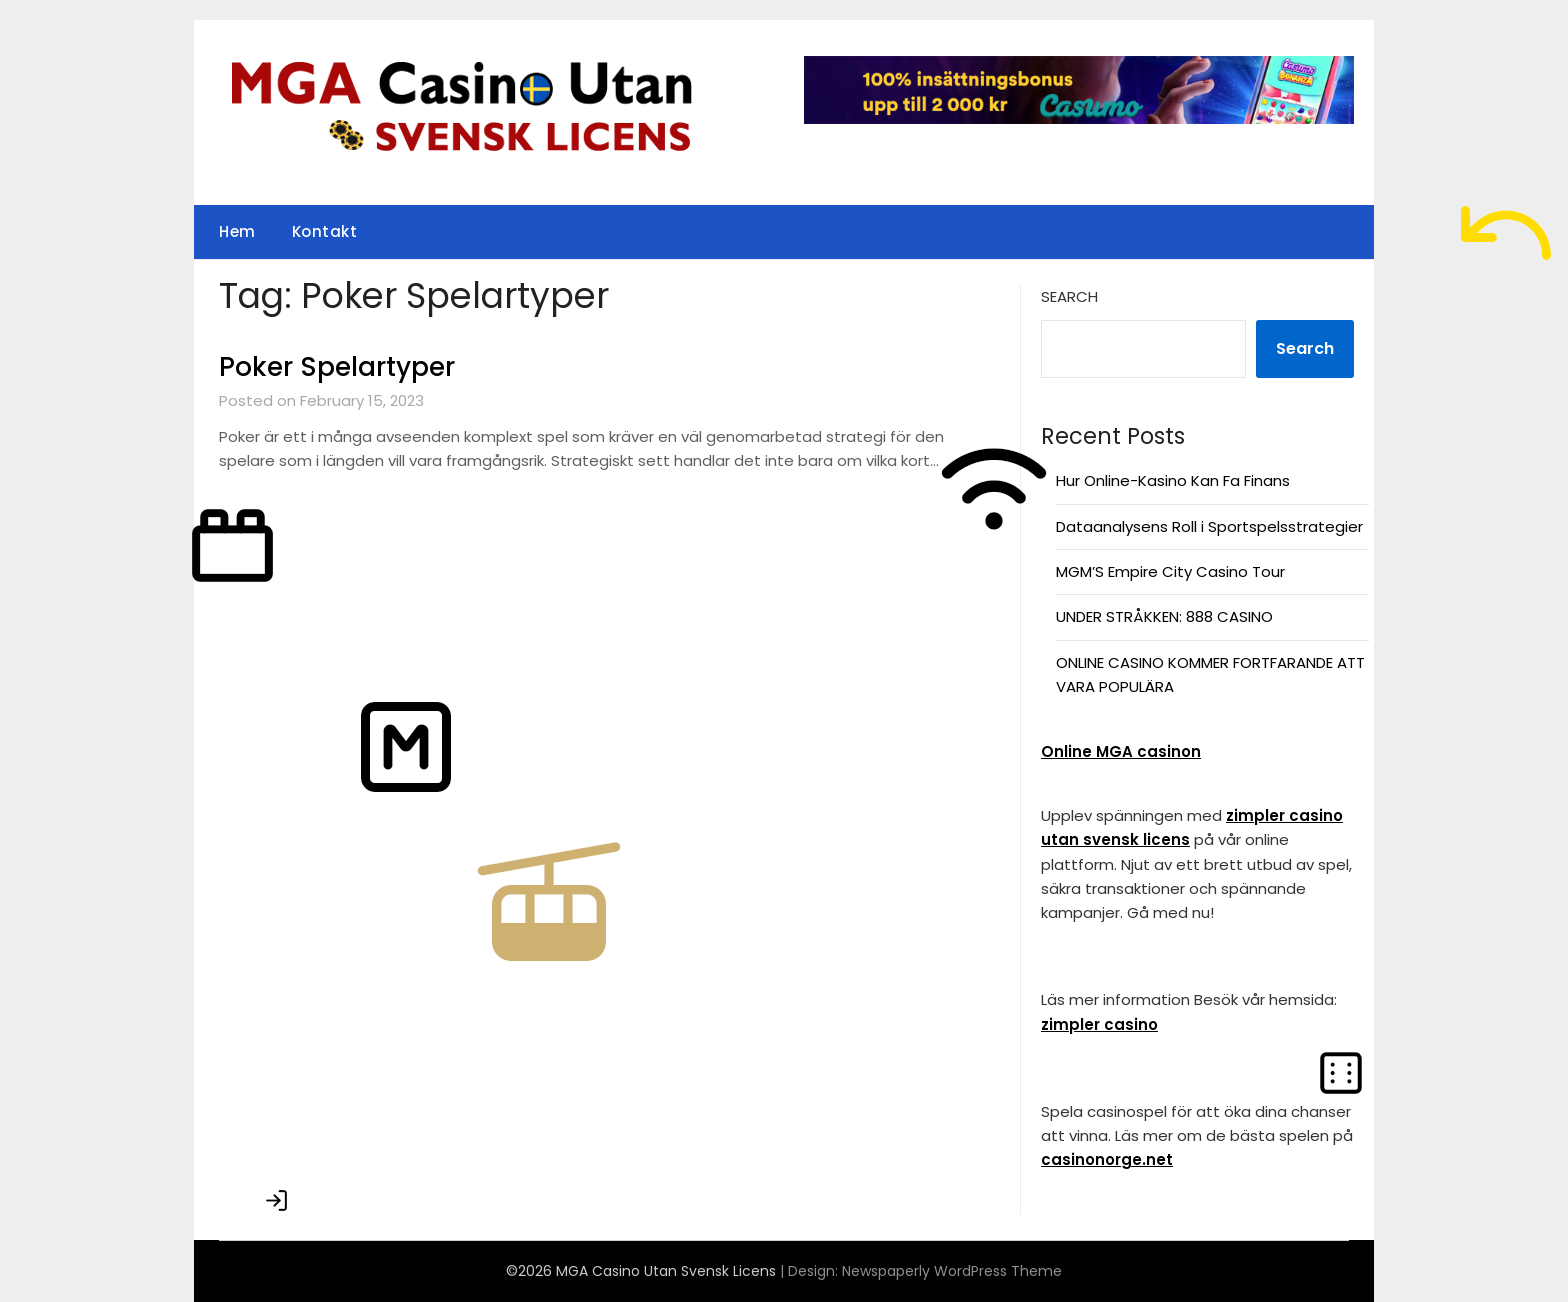  I want to click on undo the last action, so click(1506, 233).